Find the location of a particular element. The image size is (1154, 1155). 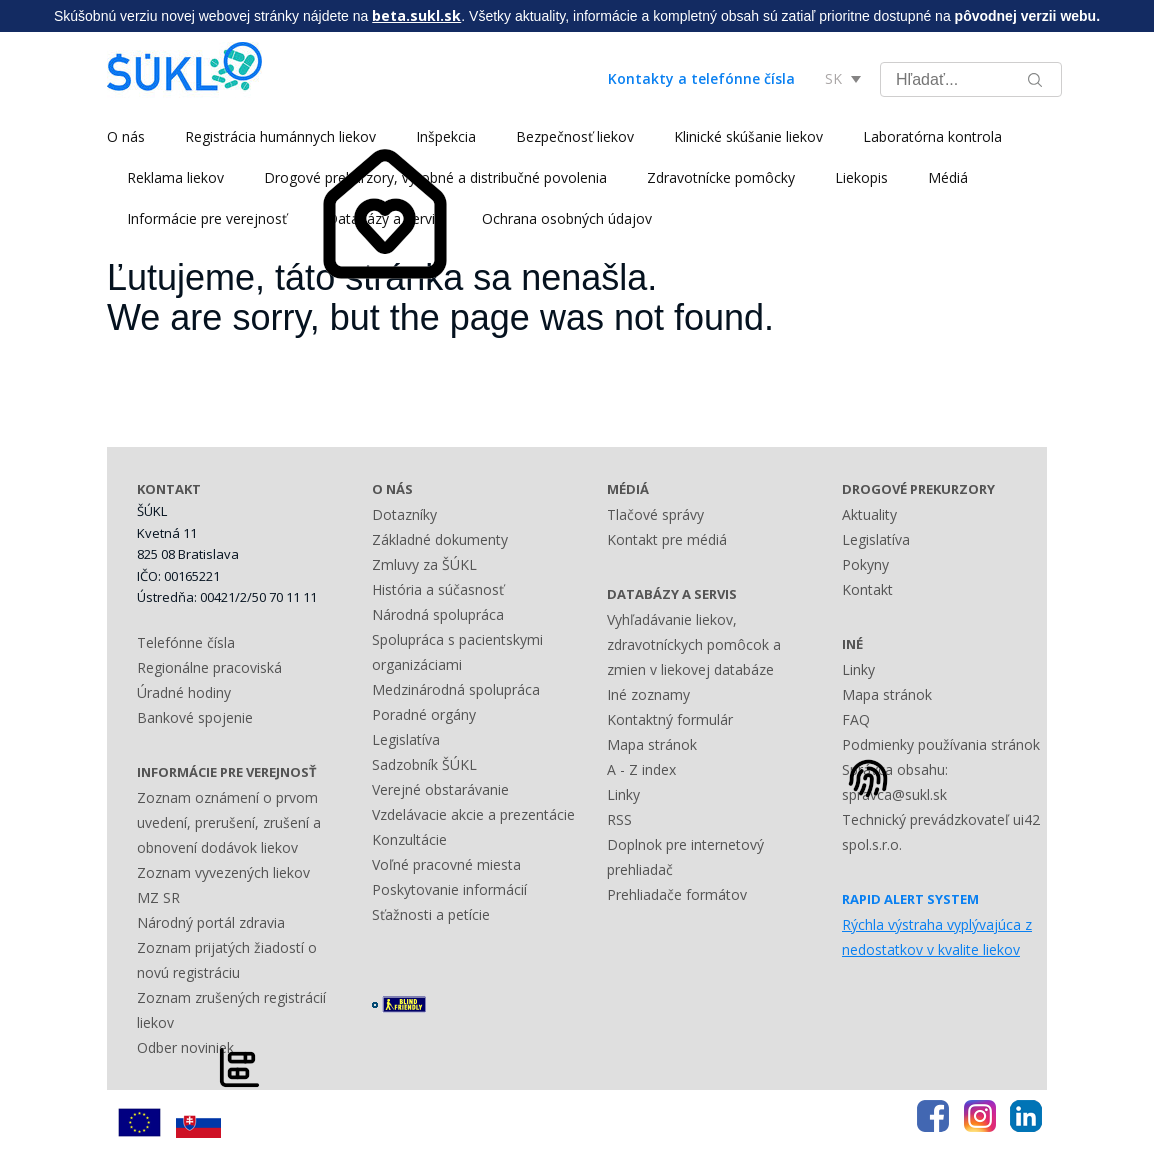

authenticate with biometric fingerprint is located at coordinates (868, 778).